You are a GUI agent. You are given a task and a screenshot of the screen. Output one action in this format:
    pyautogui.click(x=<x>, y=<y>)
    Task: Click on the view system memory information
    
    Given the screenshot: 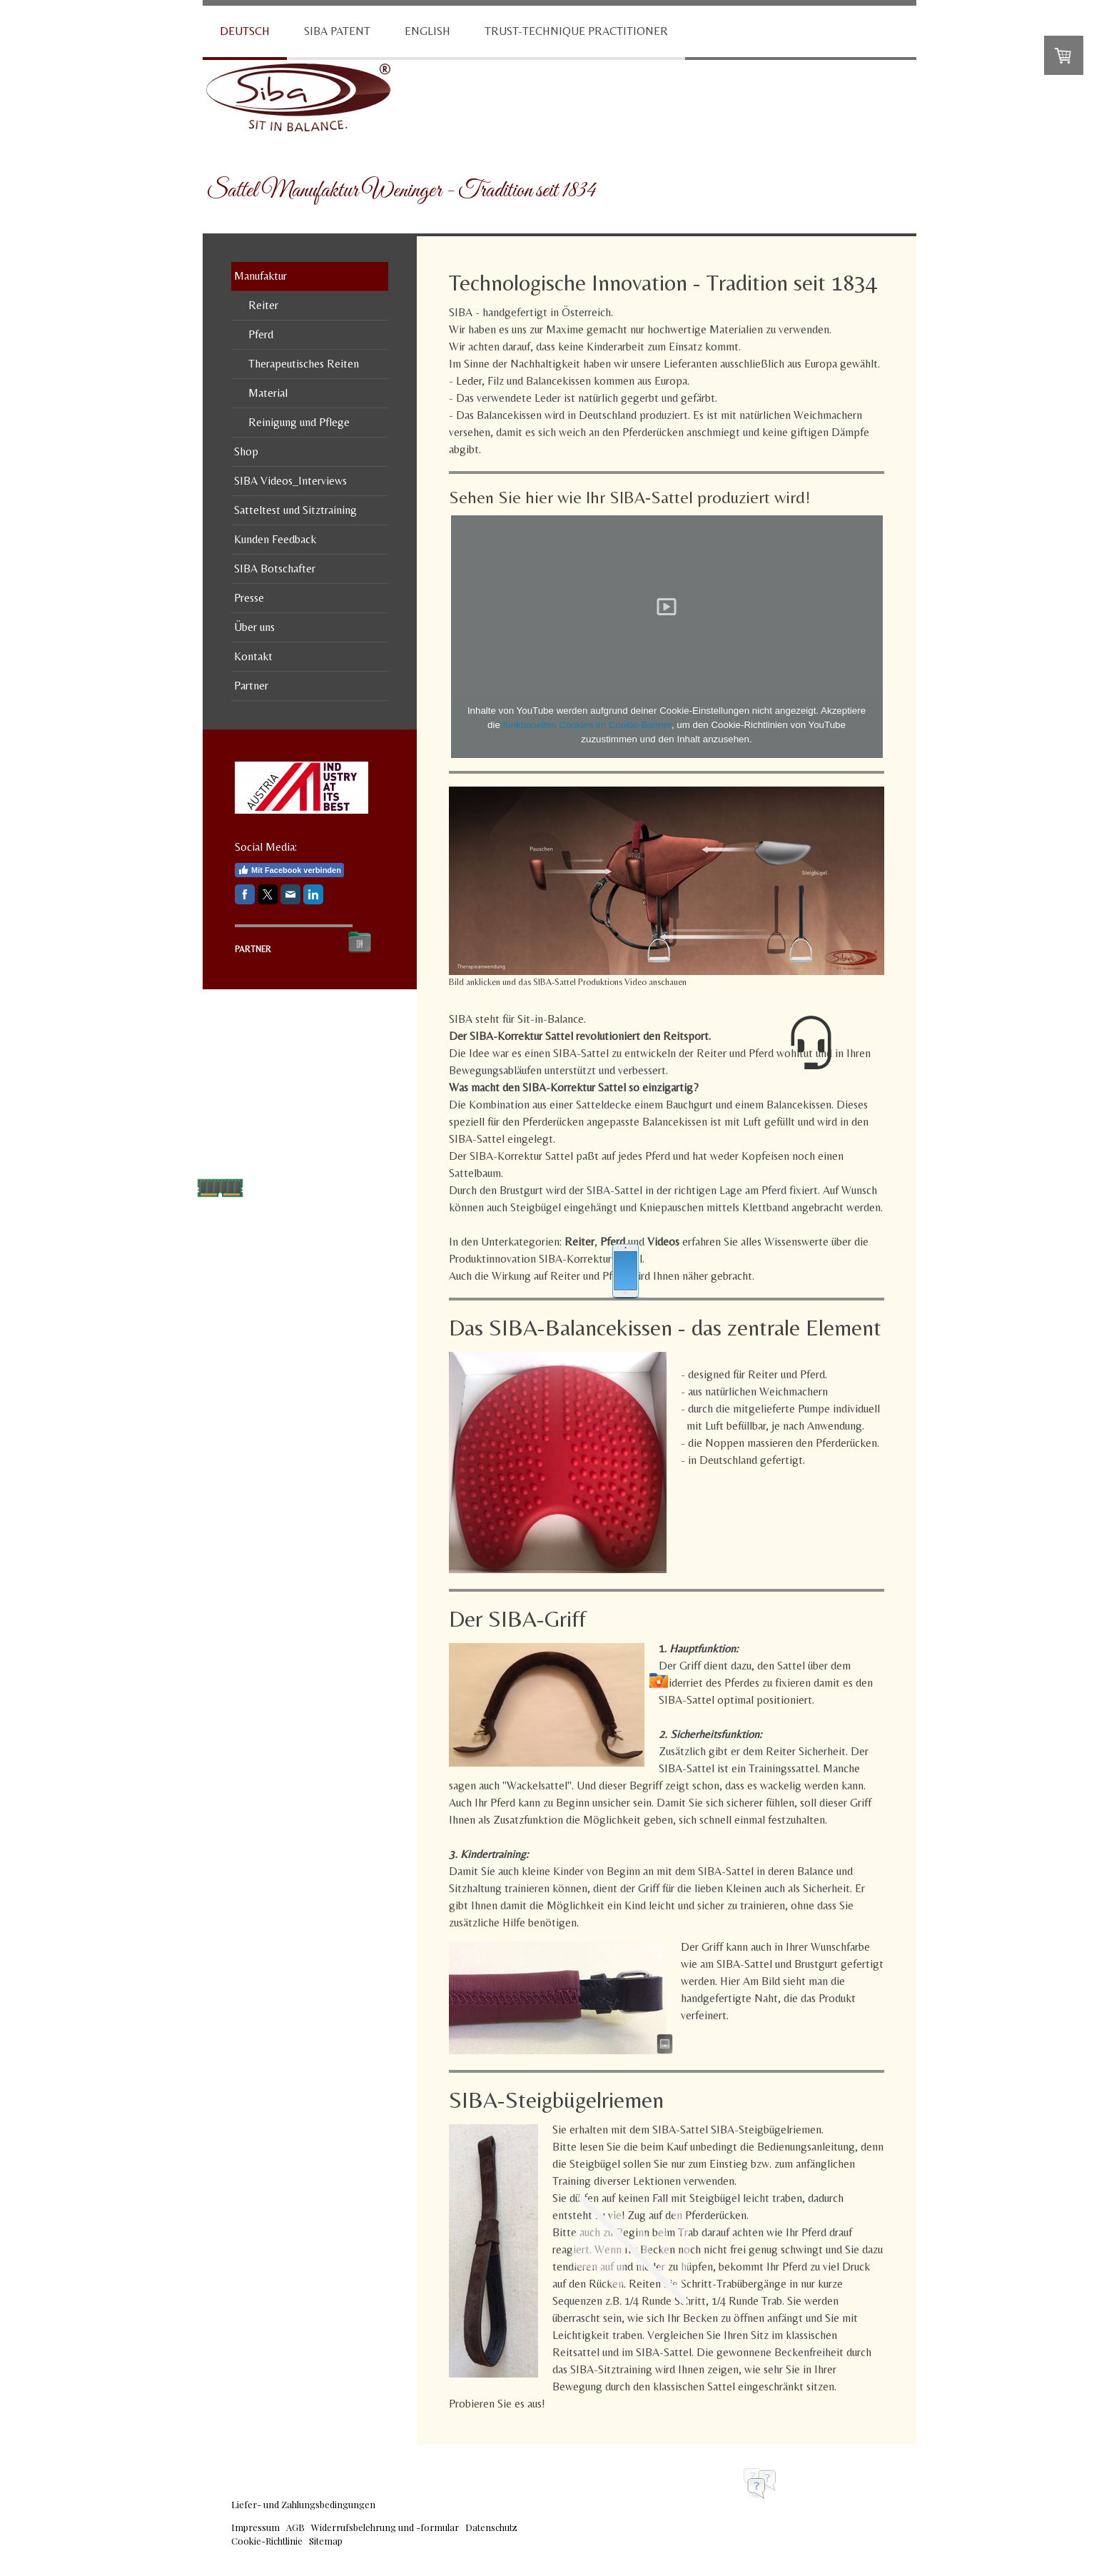 What is the action you would take?
    pyautogui.click(x=220, y=1188)
    